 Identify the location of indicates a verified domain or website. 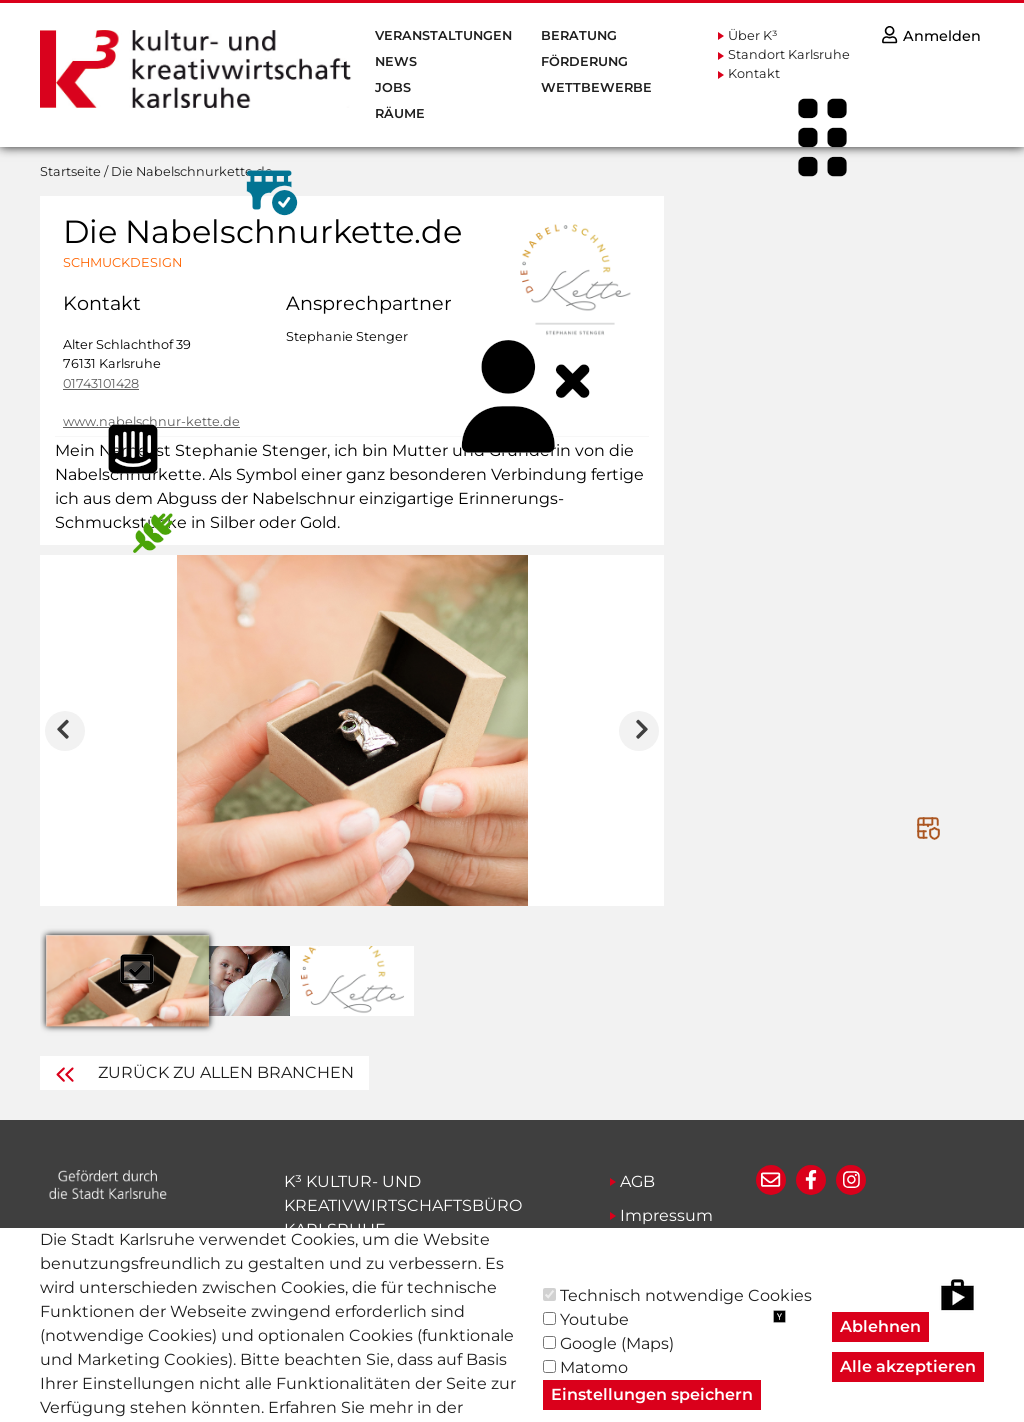
(137, 969).